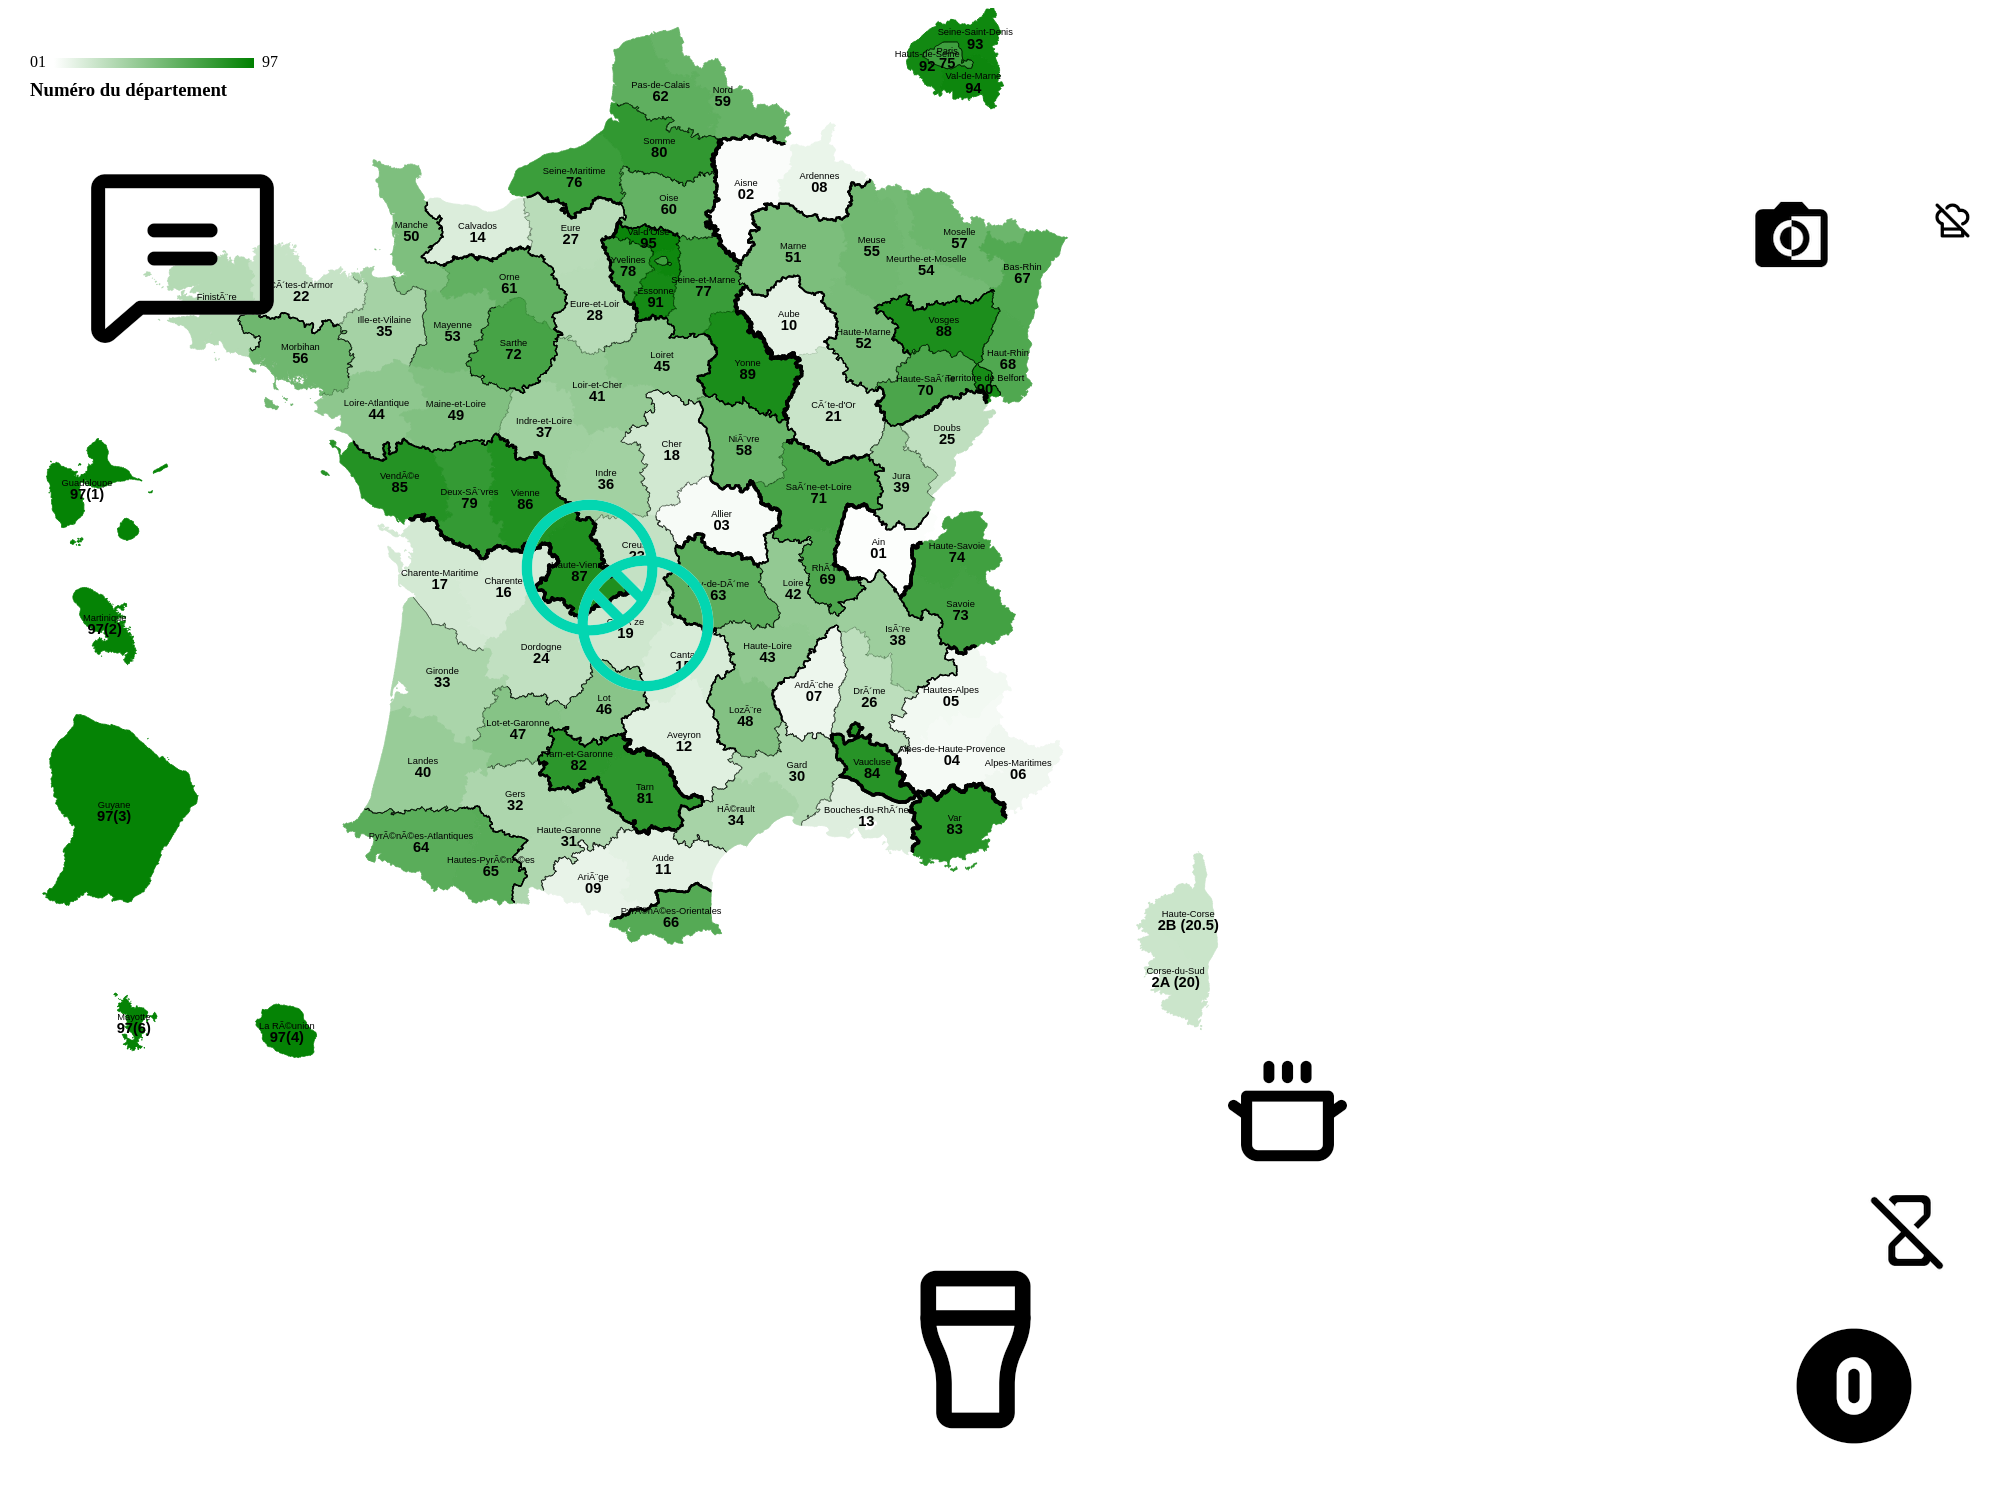  I want to click on browse nearby bars or pubs, so click(975, 1349).